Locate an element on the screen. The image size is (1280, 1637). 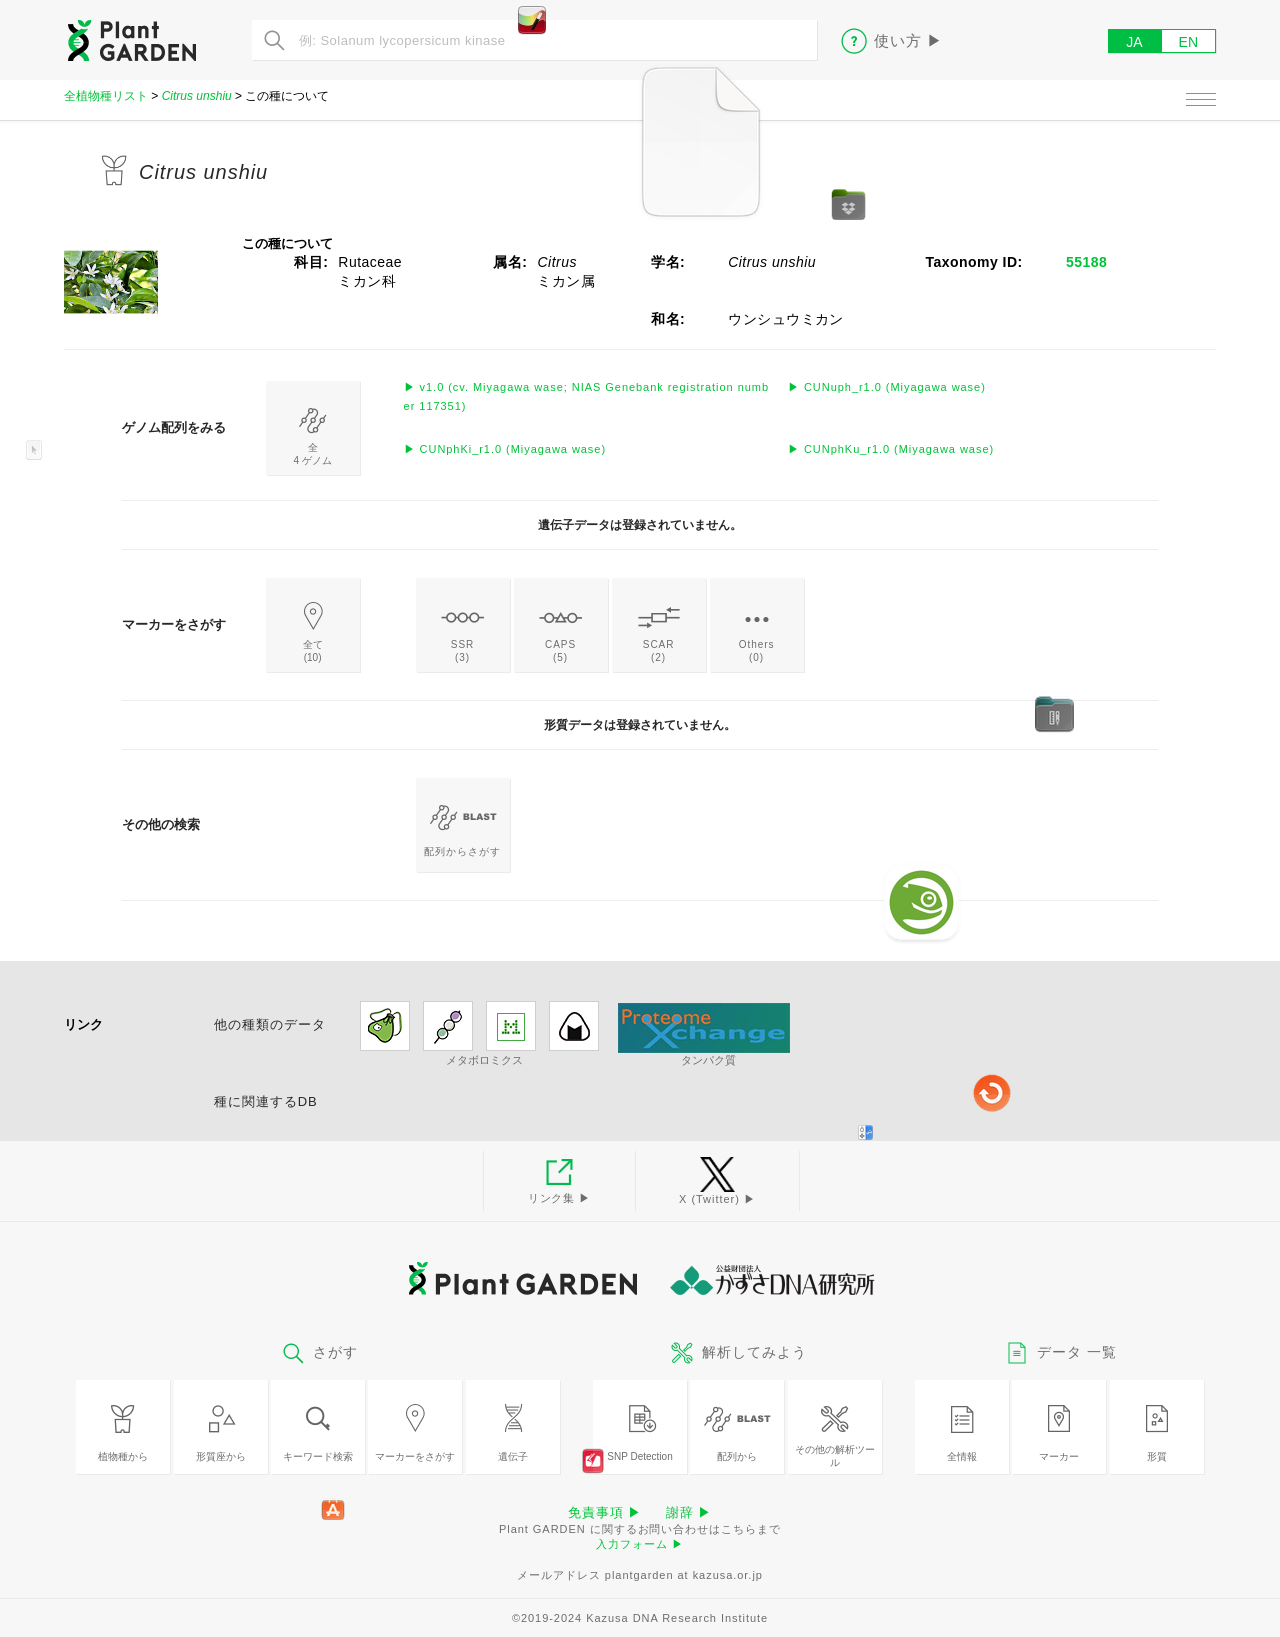
open Ubuntu Livepatch settings is located at coordinates (992, 1093).